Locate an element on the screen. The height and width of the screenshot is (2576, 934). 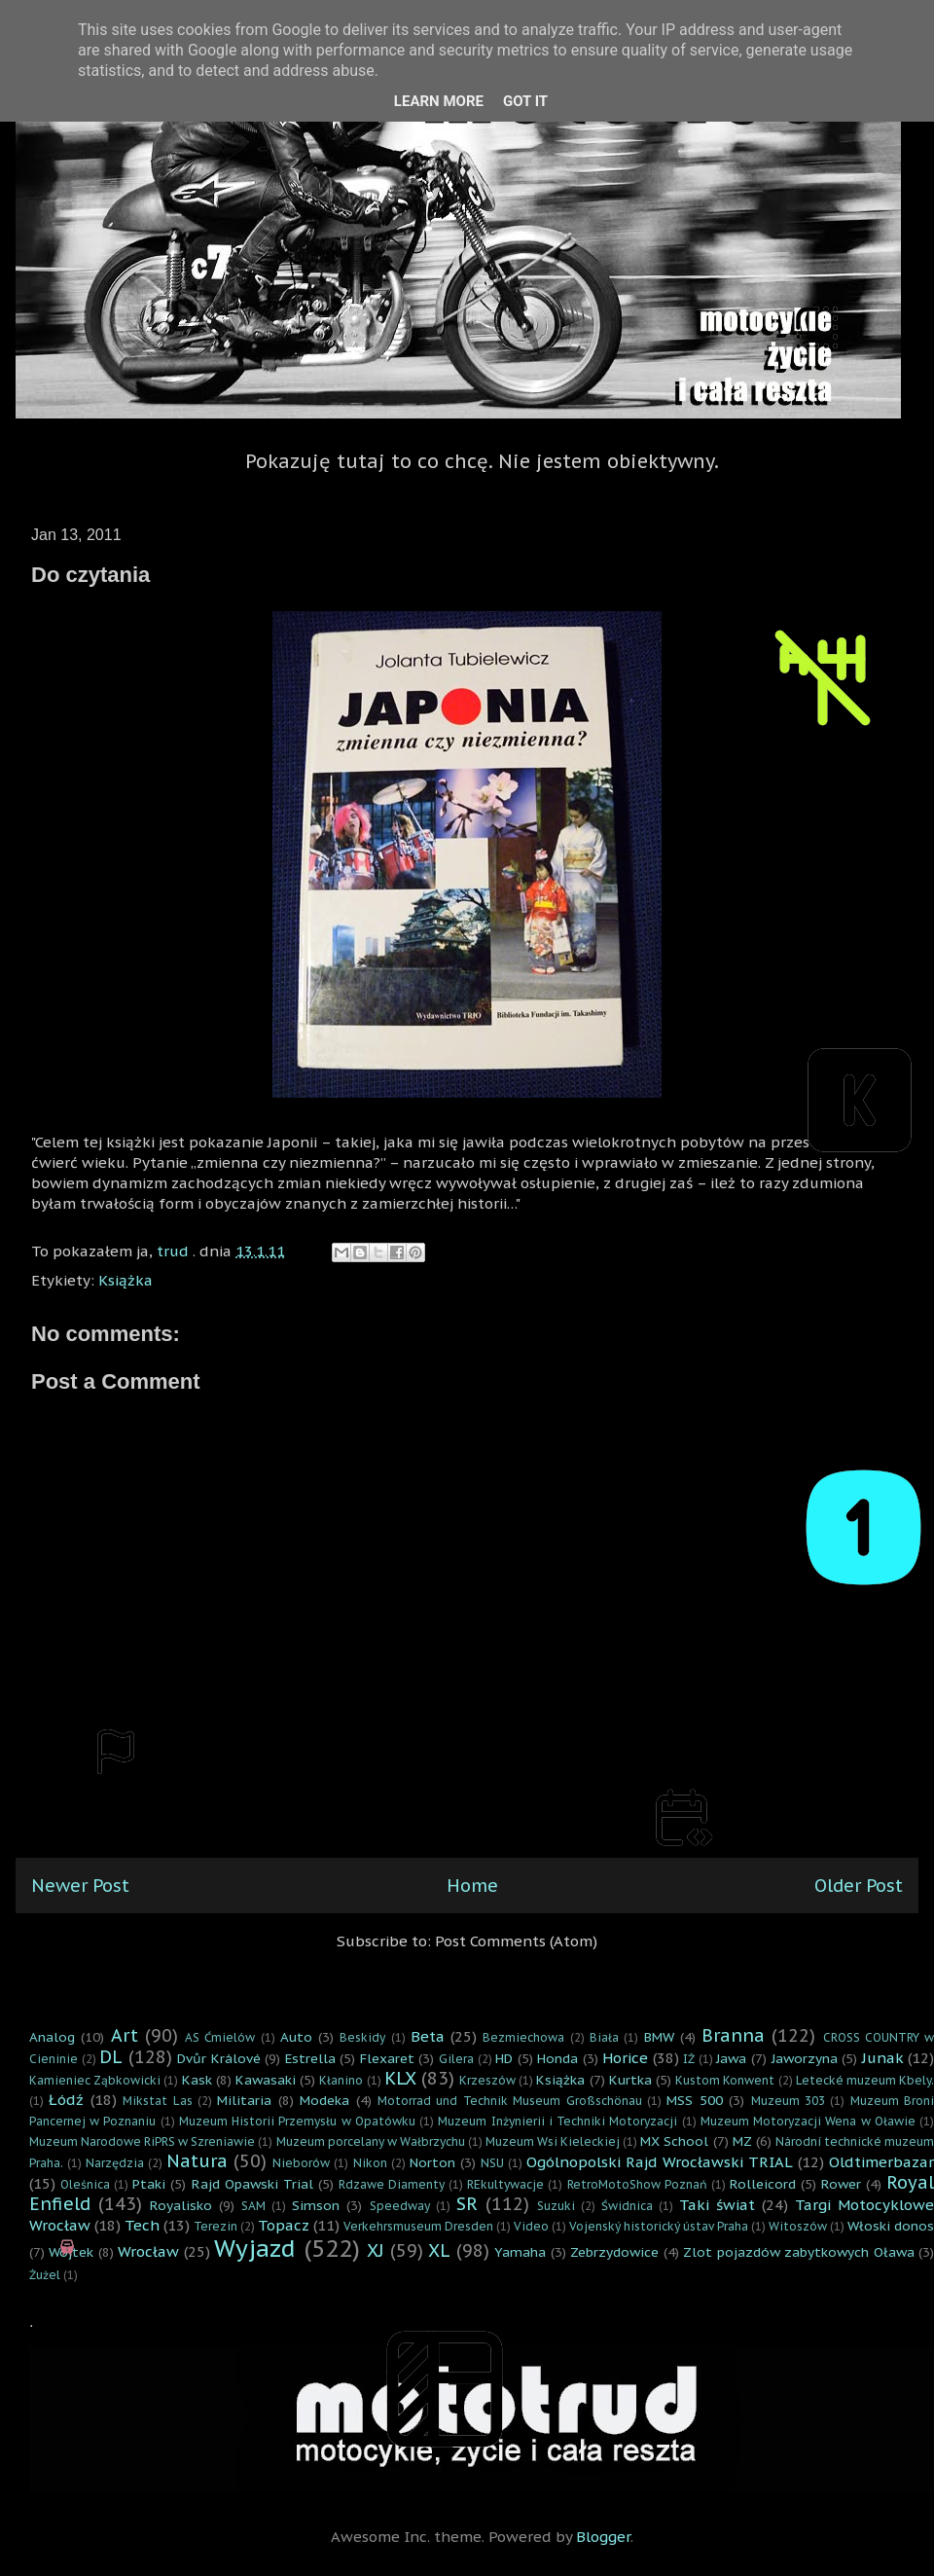
indicates no signal or connection unavailable is located at coordinates (822, 677).